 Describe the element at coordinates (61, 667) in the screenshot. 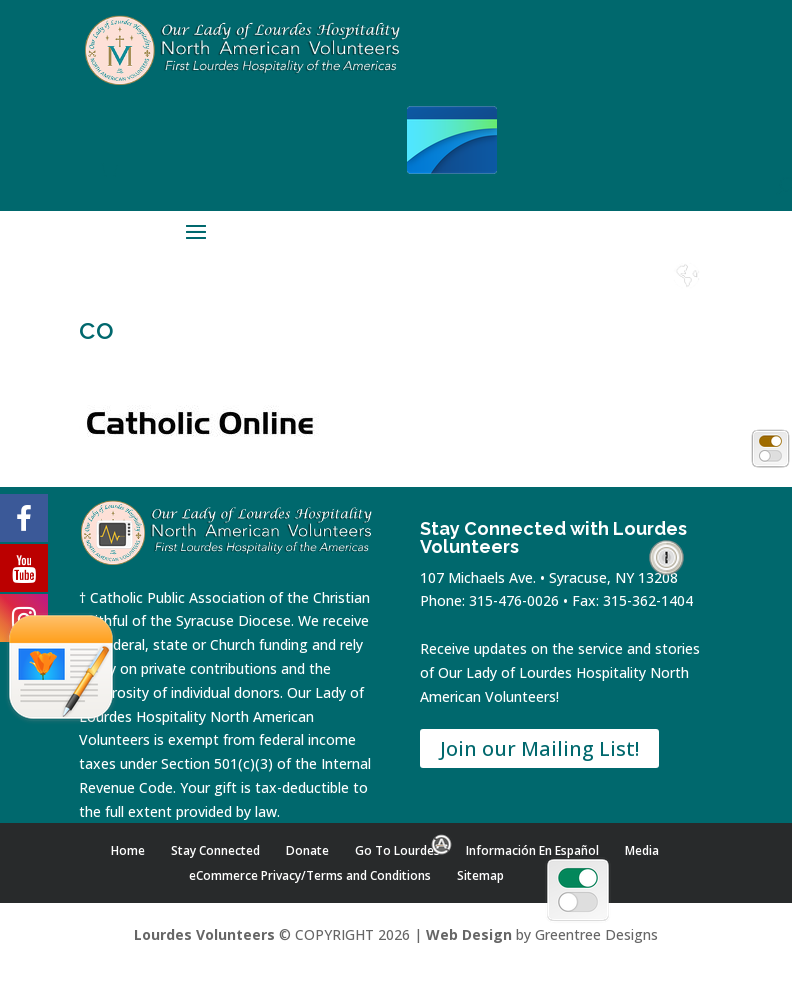

I see `open calligrawords app` at that location.